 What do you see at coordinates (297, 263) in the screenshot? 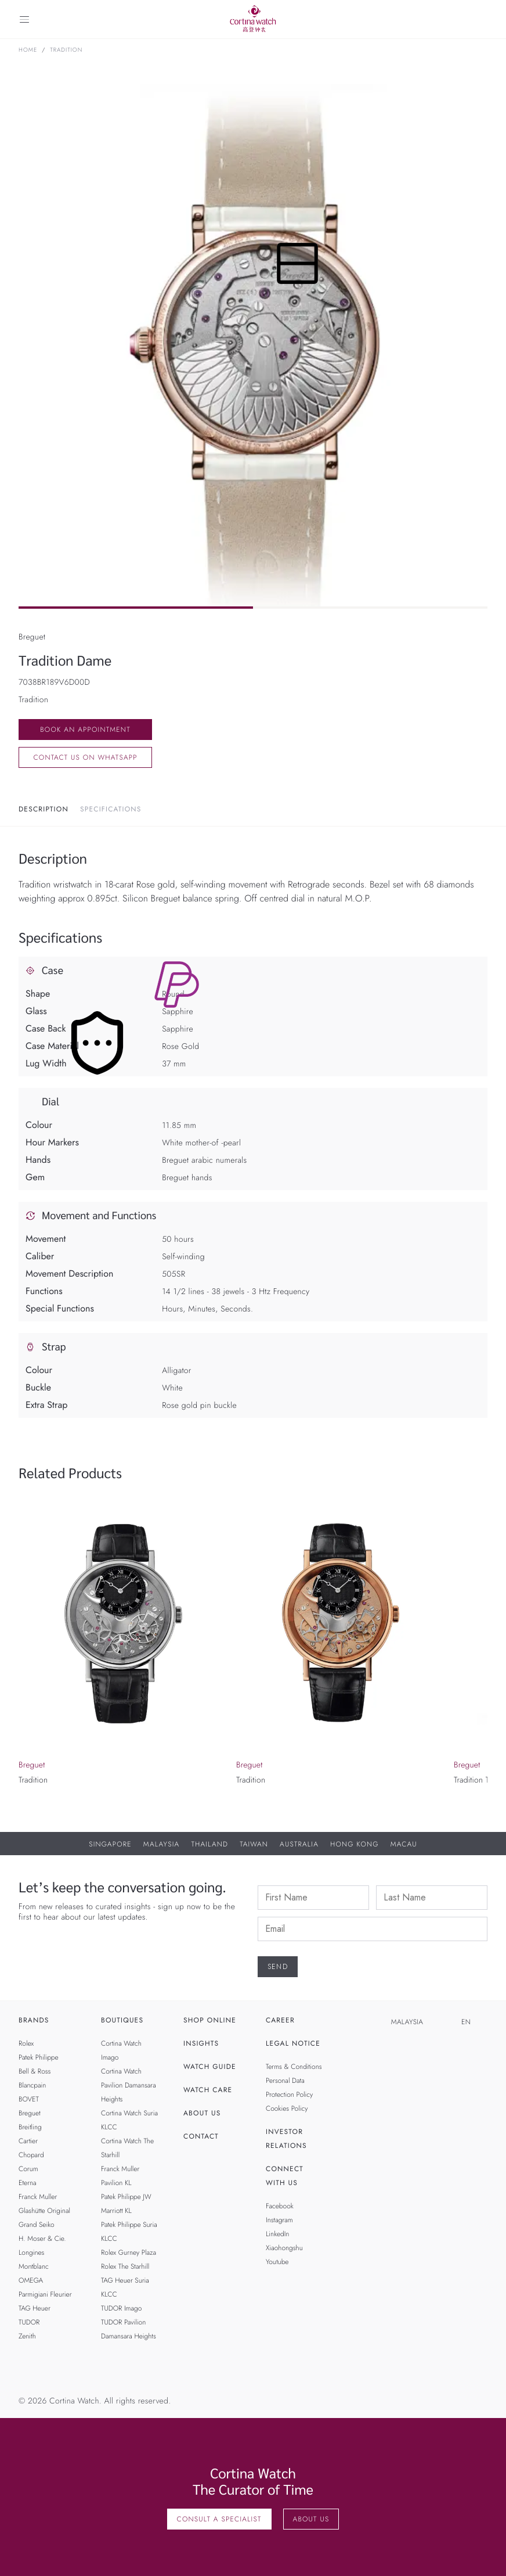
I see `split view into top and bottom panels` at bounding box center [297, 263].